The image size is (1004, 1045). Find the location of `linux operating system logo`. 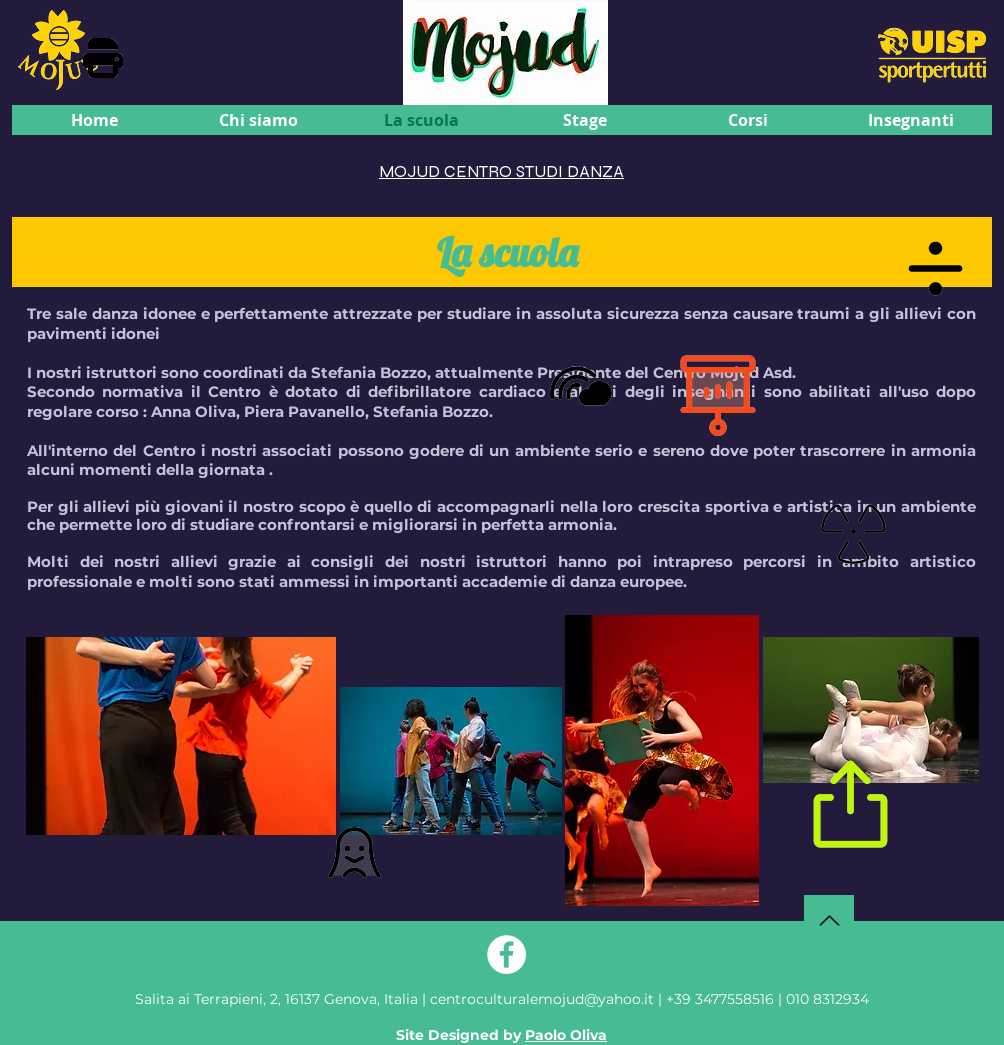

linux operating system logo is located at coordinates (354, 855).